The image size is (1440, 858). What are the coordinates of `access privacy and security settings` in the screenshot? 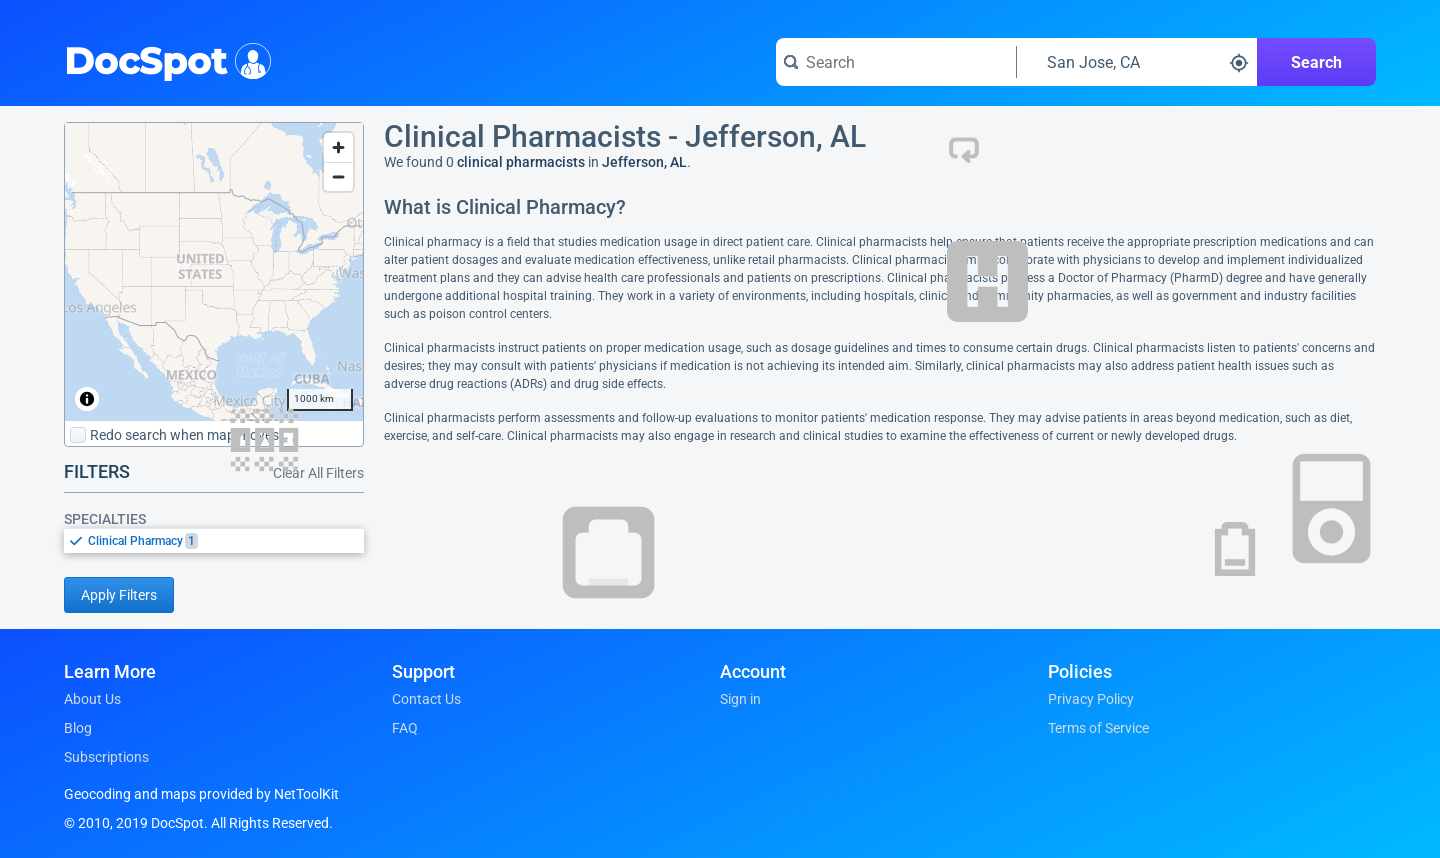 It's located at (264, 442).